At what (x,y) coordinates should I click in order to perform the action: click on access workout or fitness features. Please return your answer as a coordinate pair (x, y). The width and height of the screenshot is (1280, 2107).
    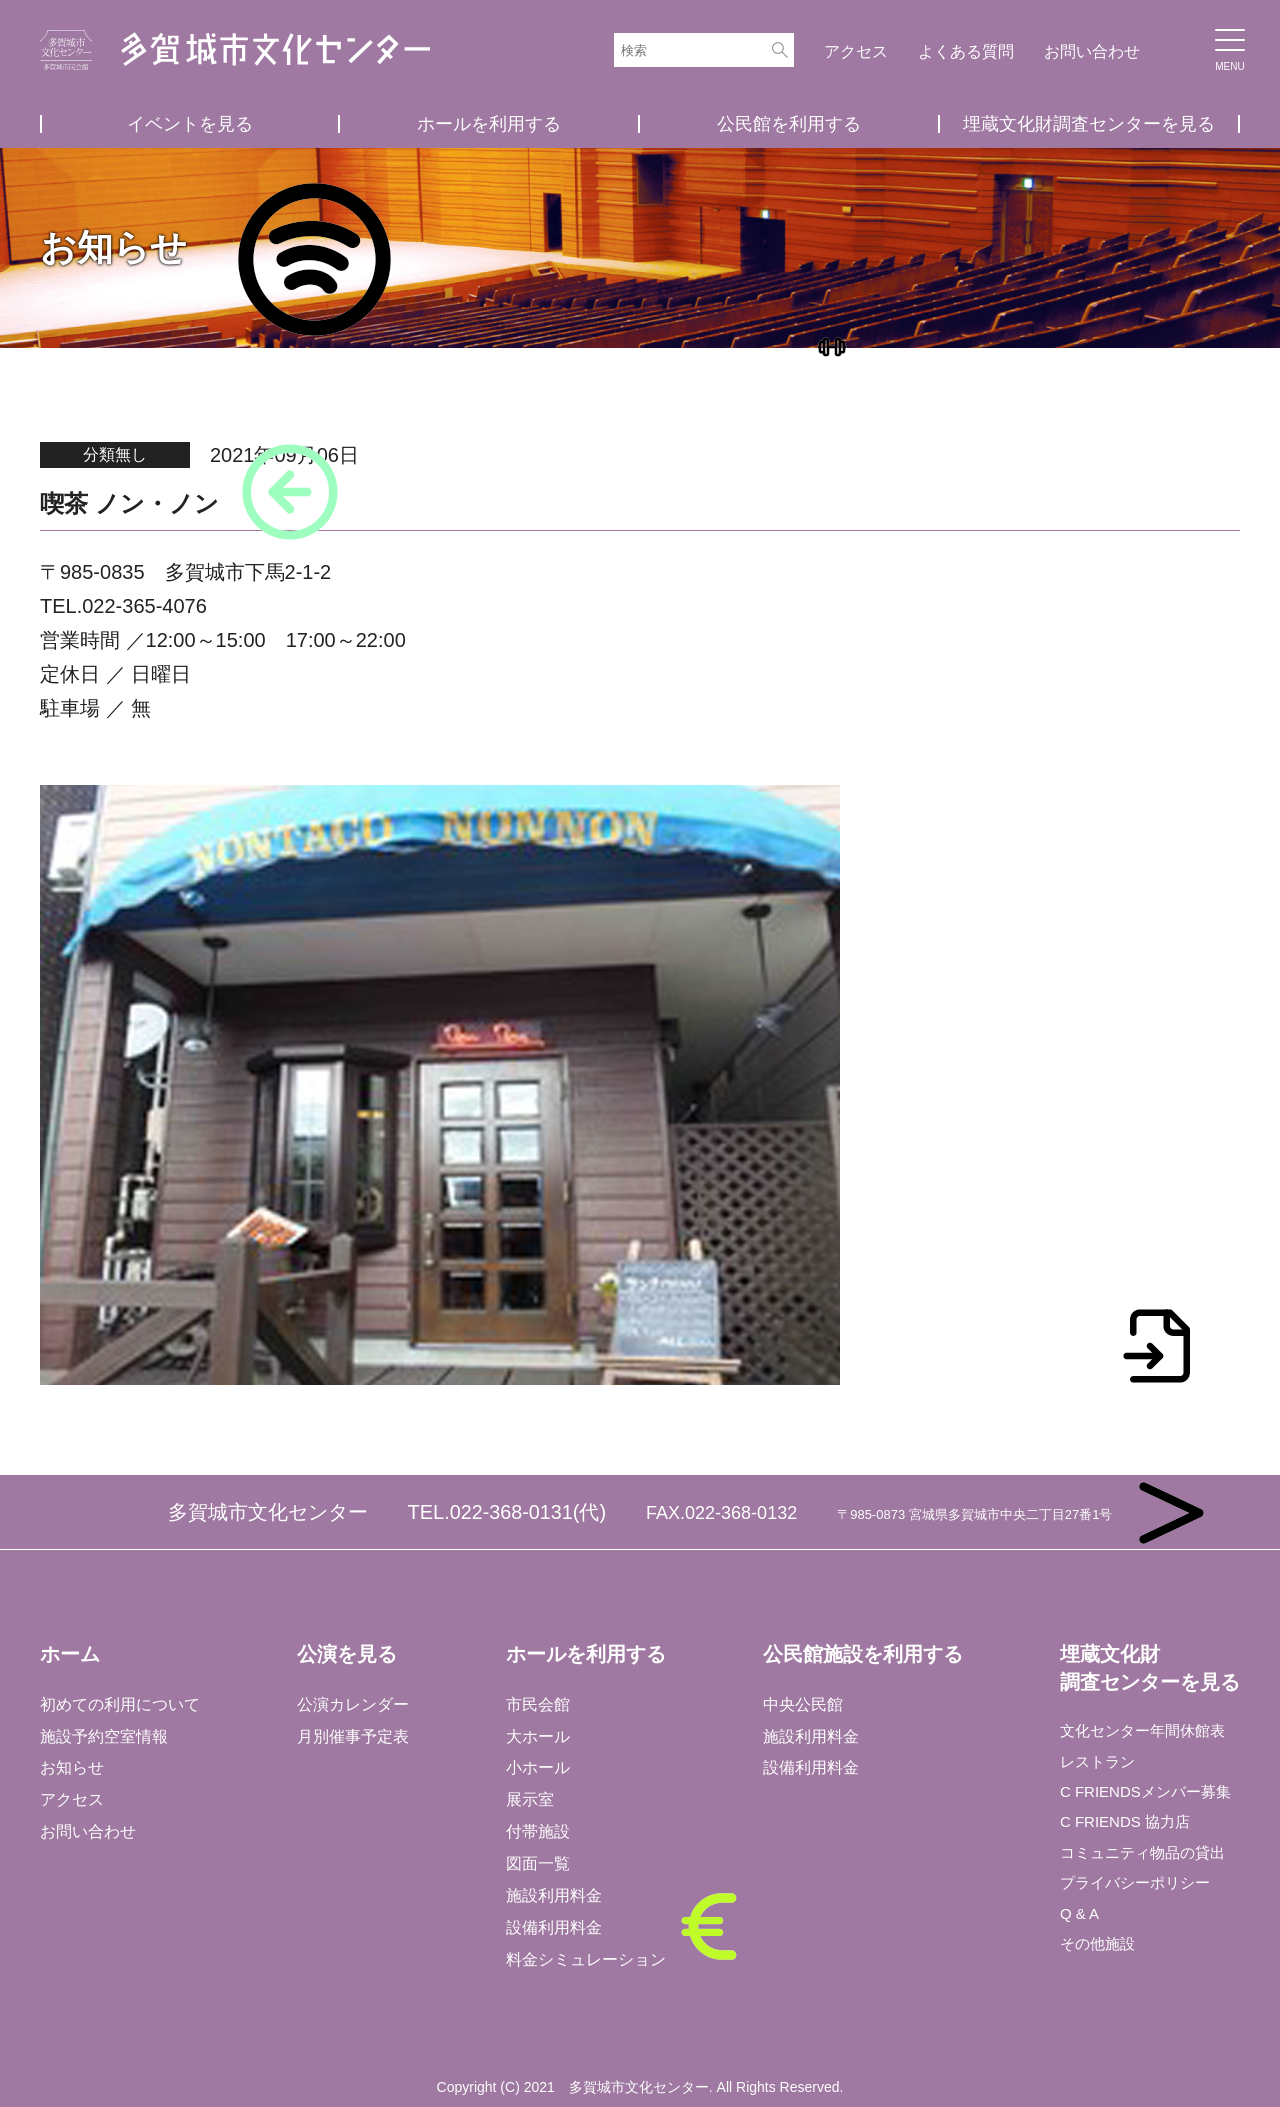
    Looking at the image, I should click on (832, 347).